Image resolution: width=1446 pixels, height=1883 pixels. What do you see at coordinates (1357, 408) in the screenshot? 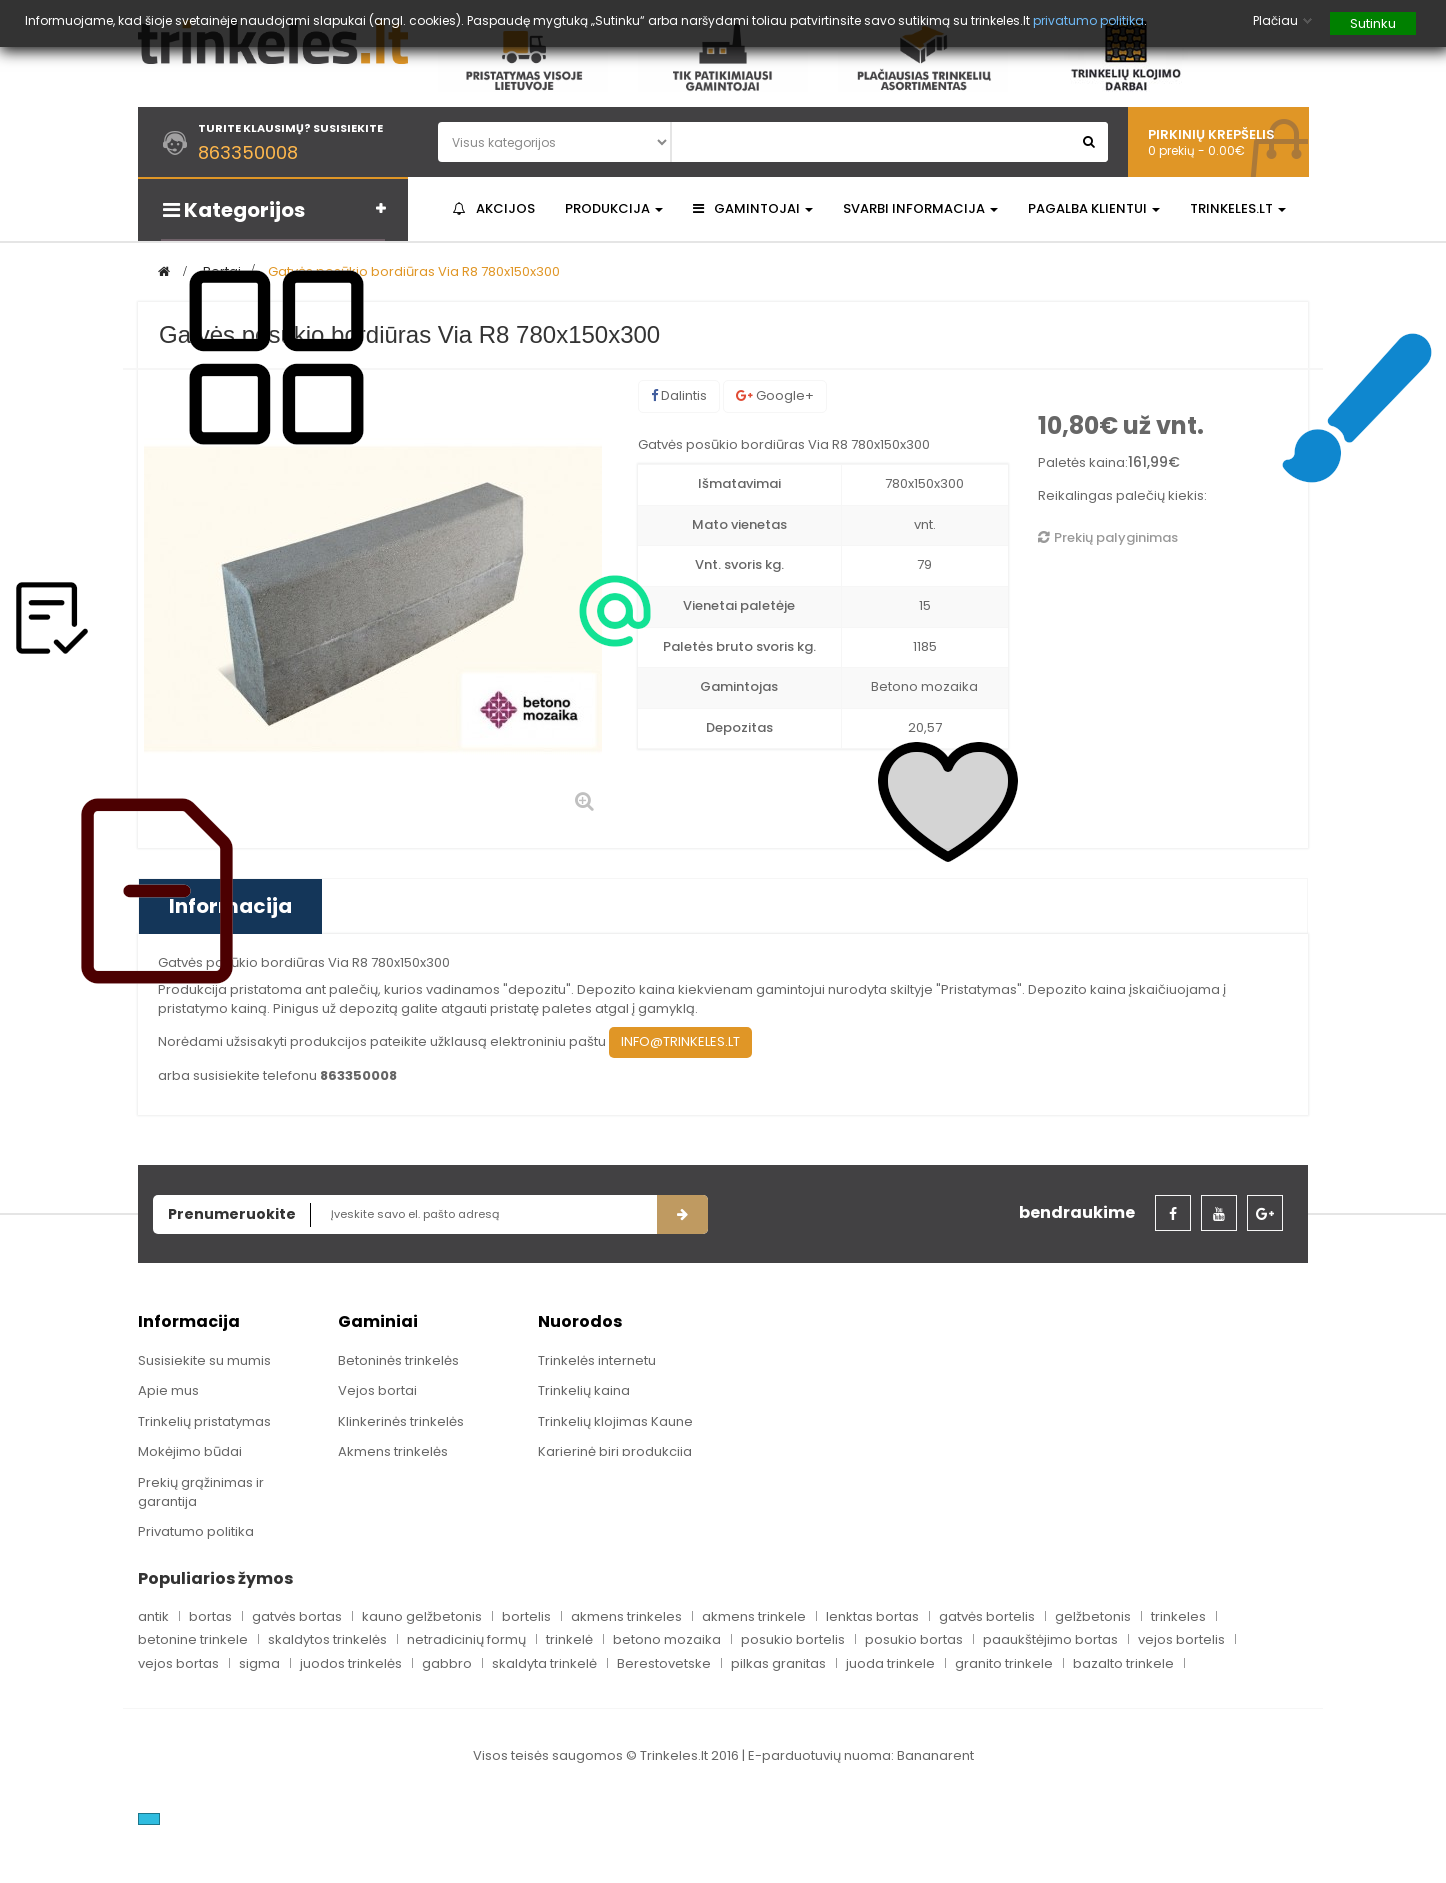
I see `access drawing or painting tools` at bounding box center [1357, 408].